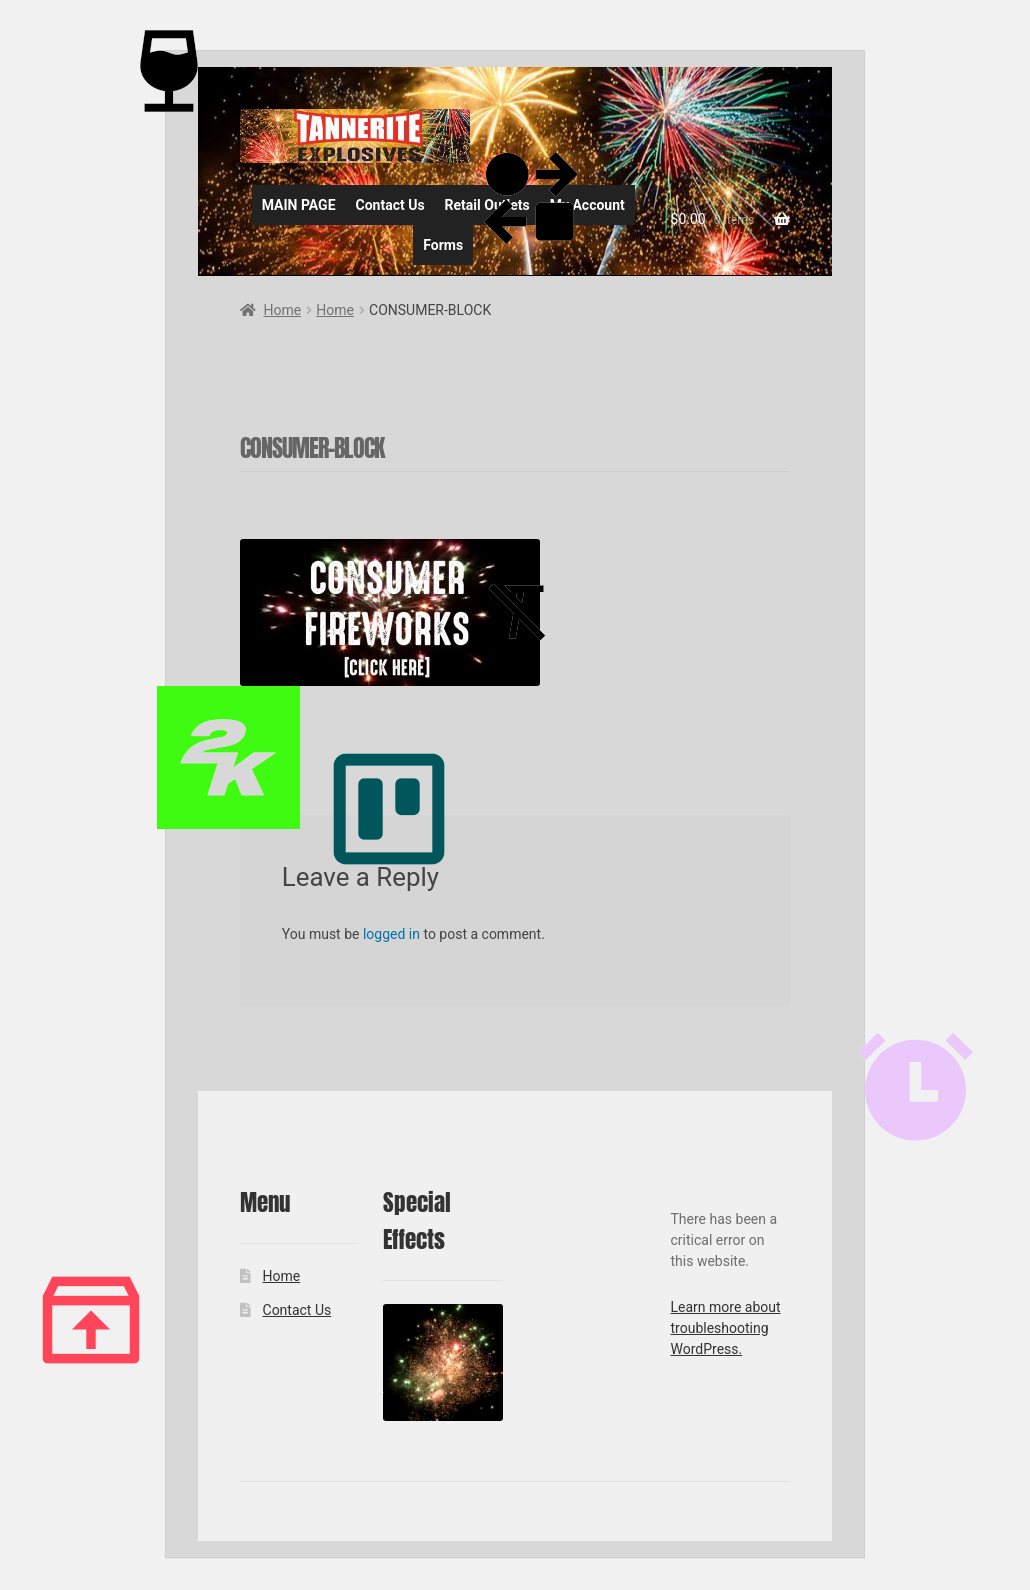 This screenshot has width=1030, height=1590. Describe the element at coordinates (389, 809) in the screenshot. I see `open trello app` at that location.